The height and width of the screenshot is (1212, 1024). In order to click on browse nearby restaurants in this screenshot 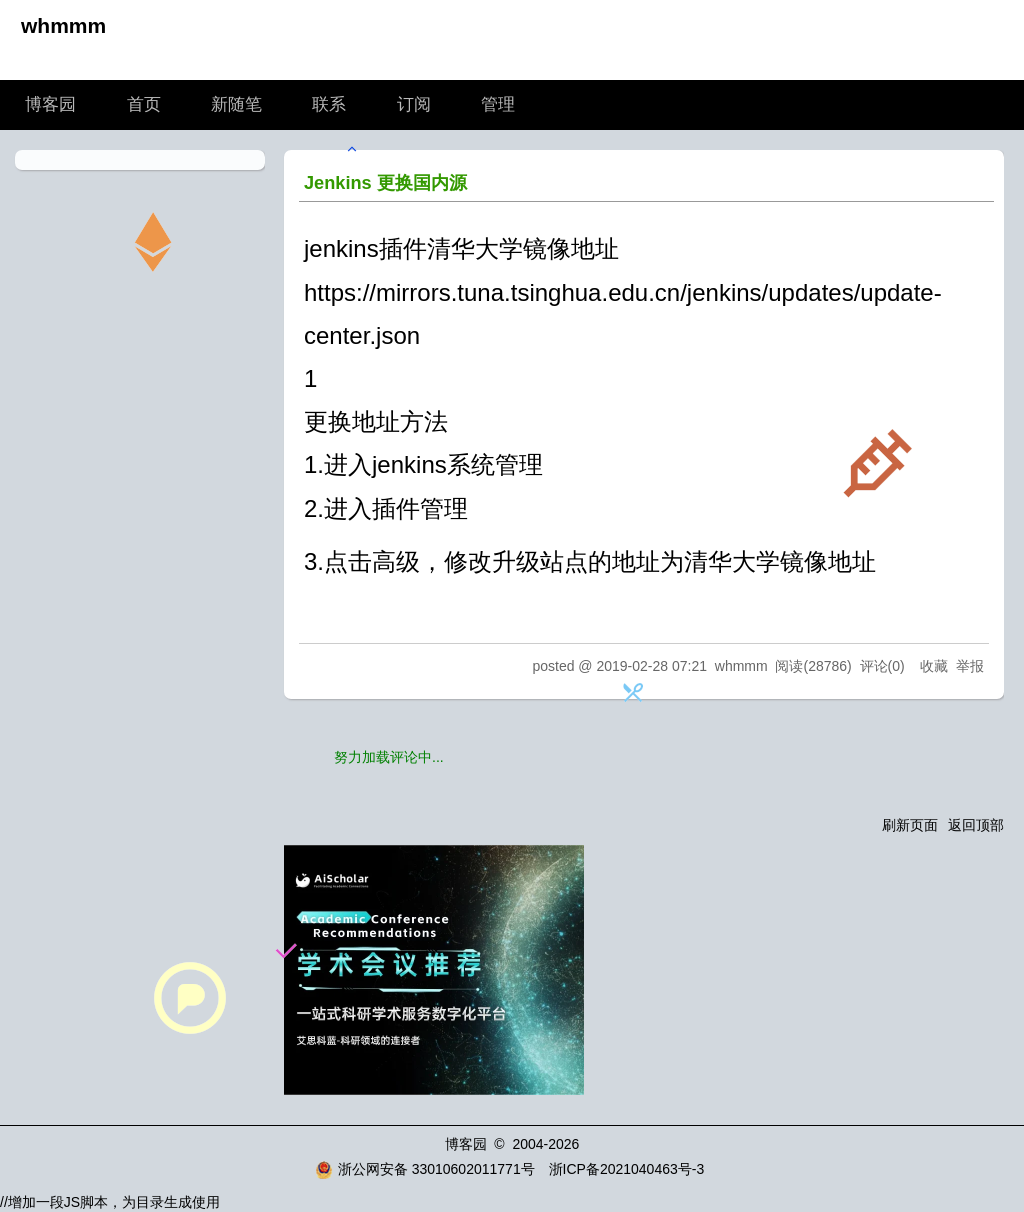, I will do `click(633, 692)`.